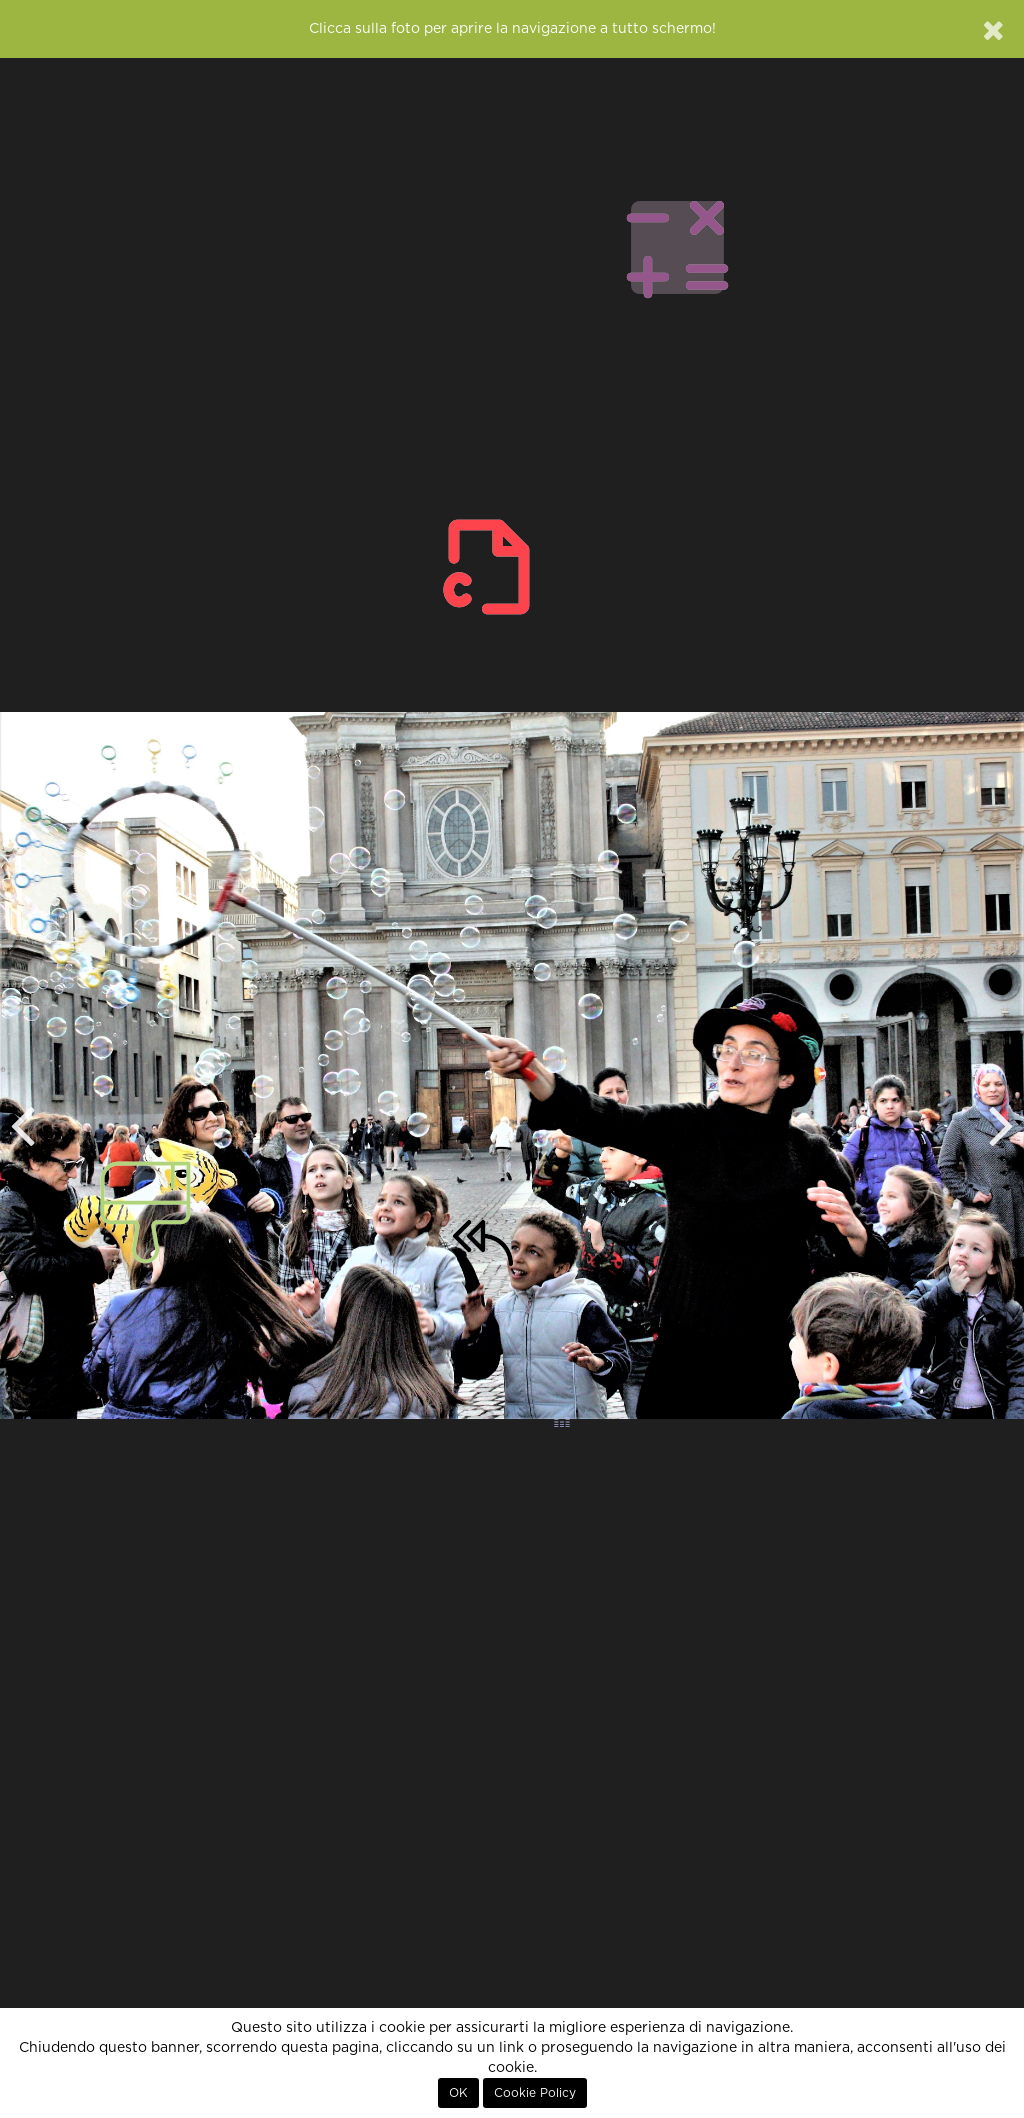 This screenshot has width=1024, height=2118. Describe the element at coordinates (677, 247) in the screenshot. I see `open calculator or math tools` at that location.